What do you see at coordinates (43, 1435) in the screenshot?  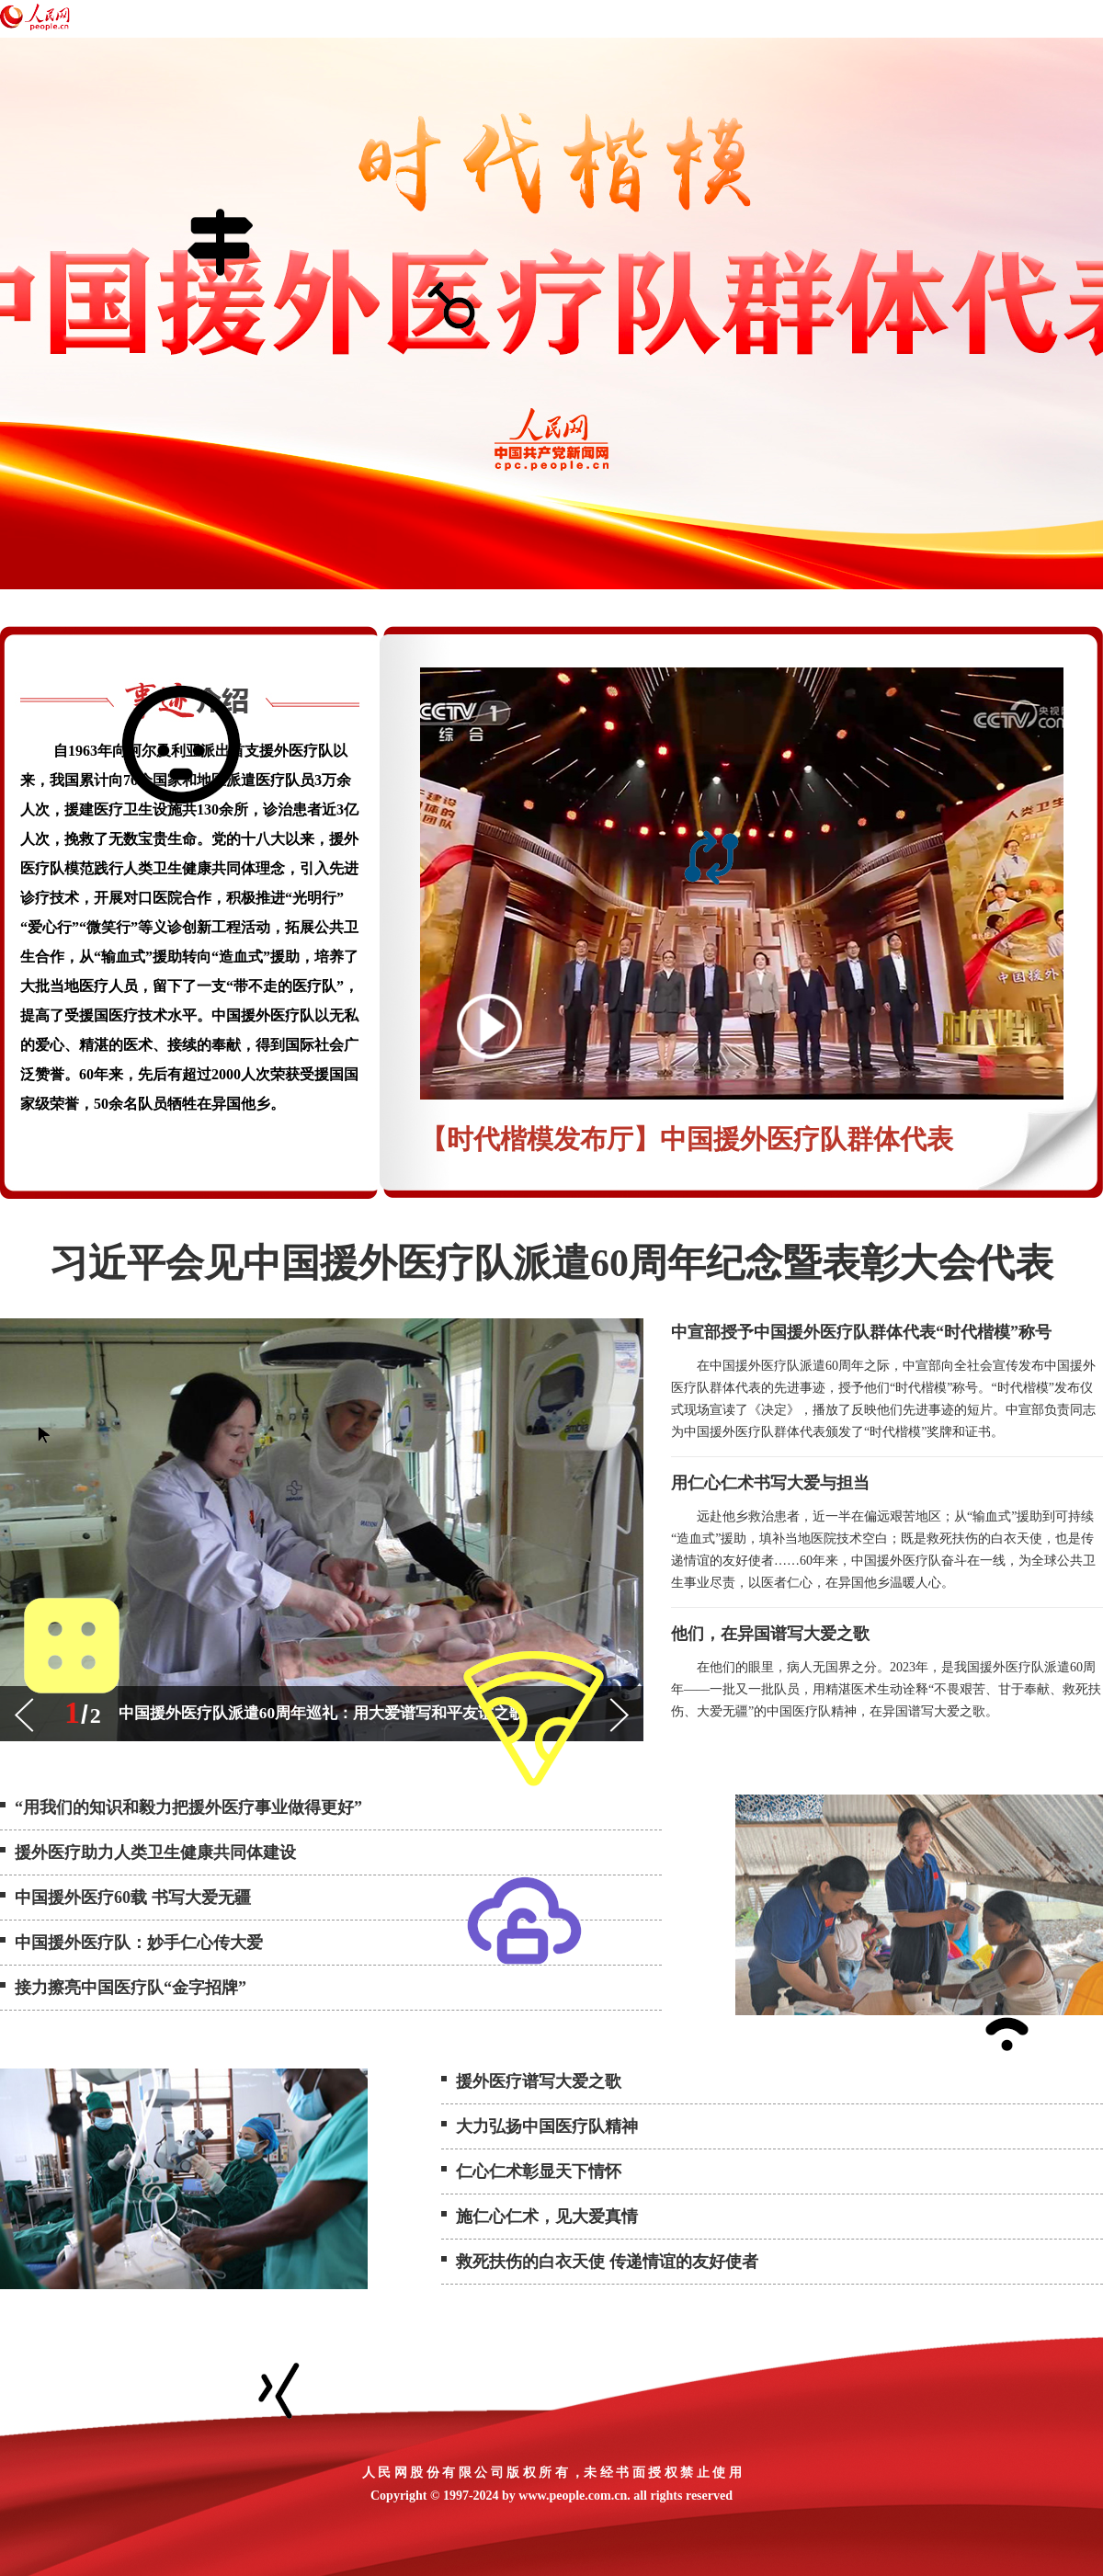 I see `cursor or pointer indicator` at bounding box center [43, 1435].